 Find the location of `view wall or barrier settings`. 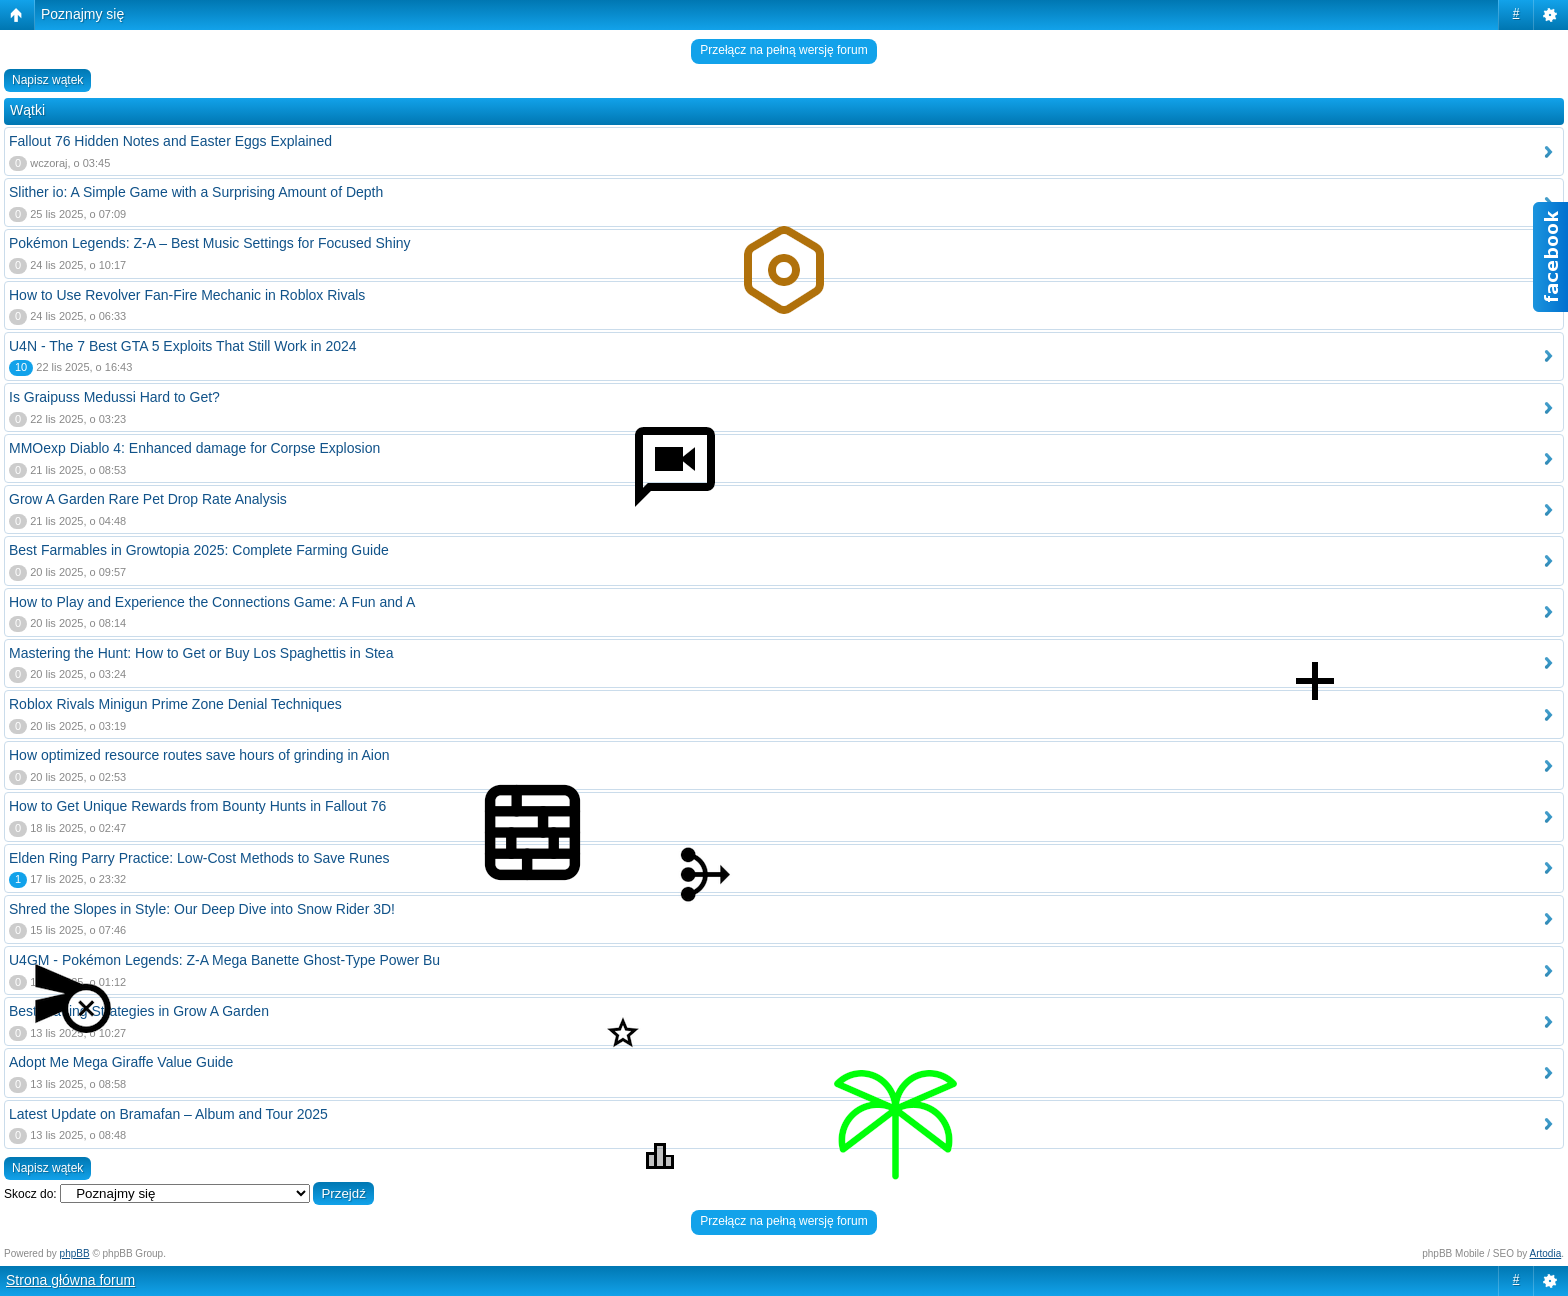

view wall or barrier settings is located at coordinates (532, 832).